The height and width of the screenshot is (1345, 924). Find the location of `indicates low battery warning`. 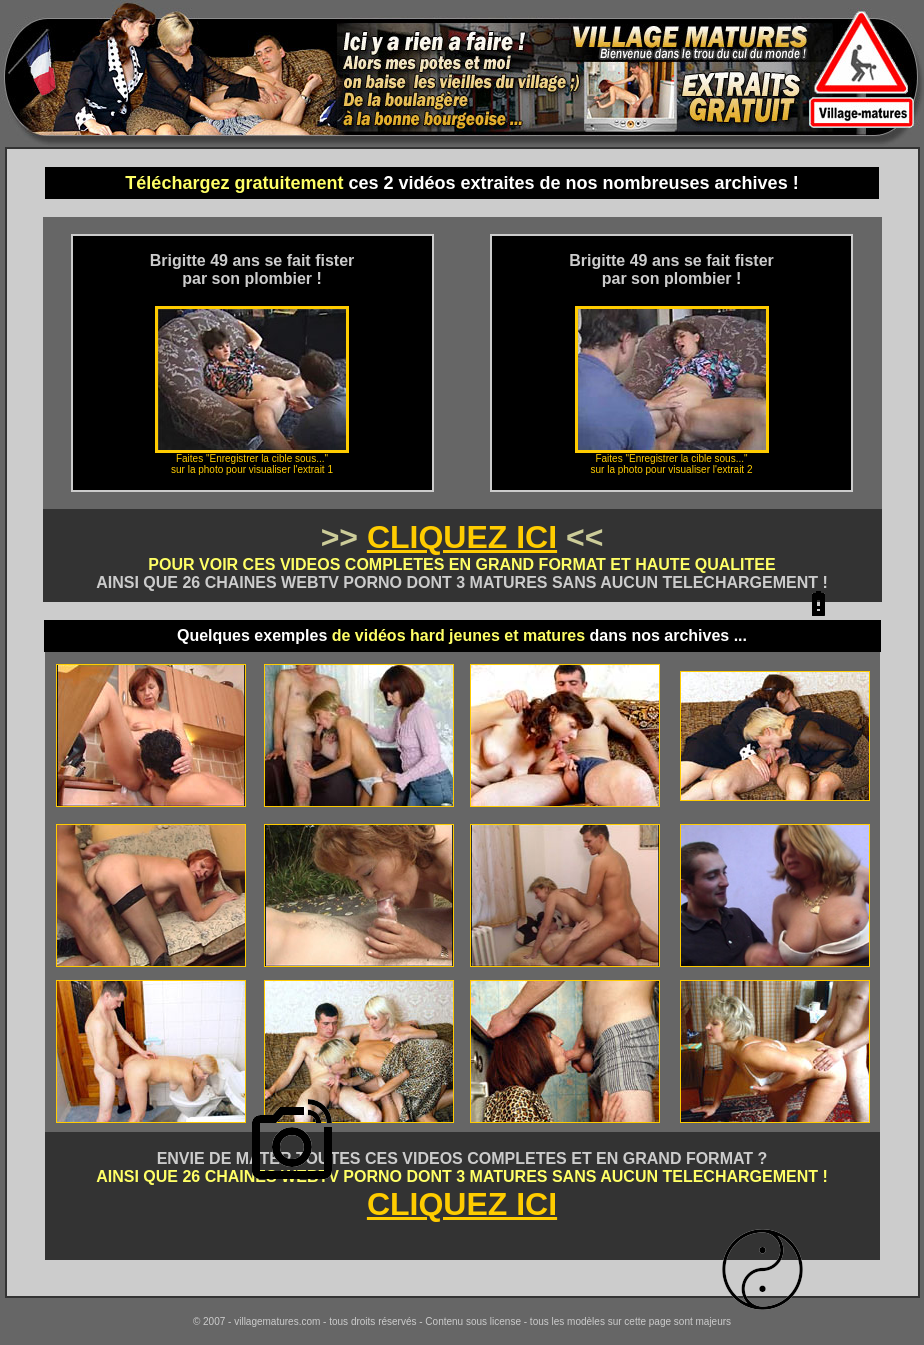

indicates low battery warning is located at coordinates (818, 603).